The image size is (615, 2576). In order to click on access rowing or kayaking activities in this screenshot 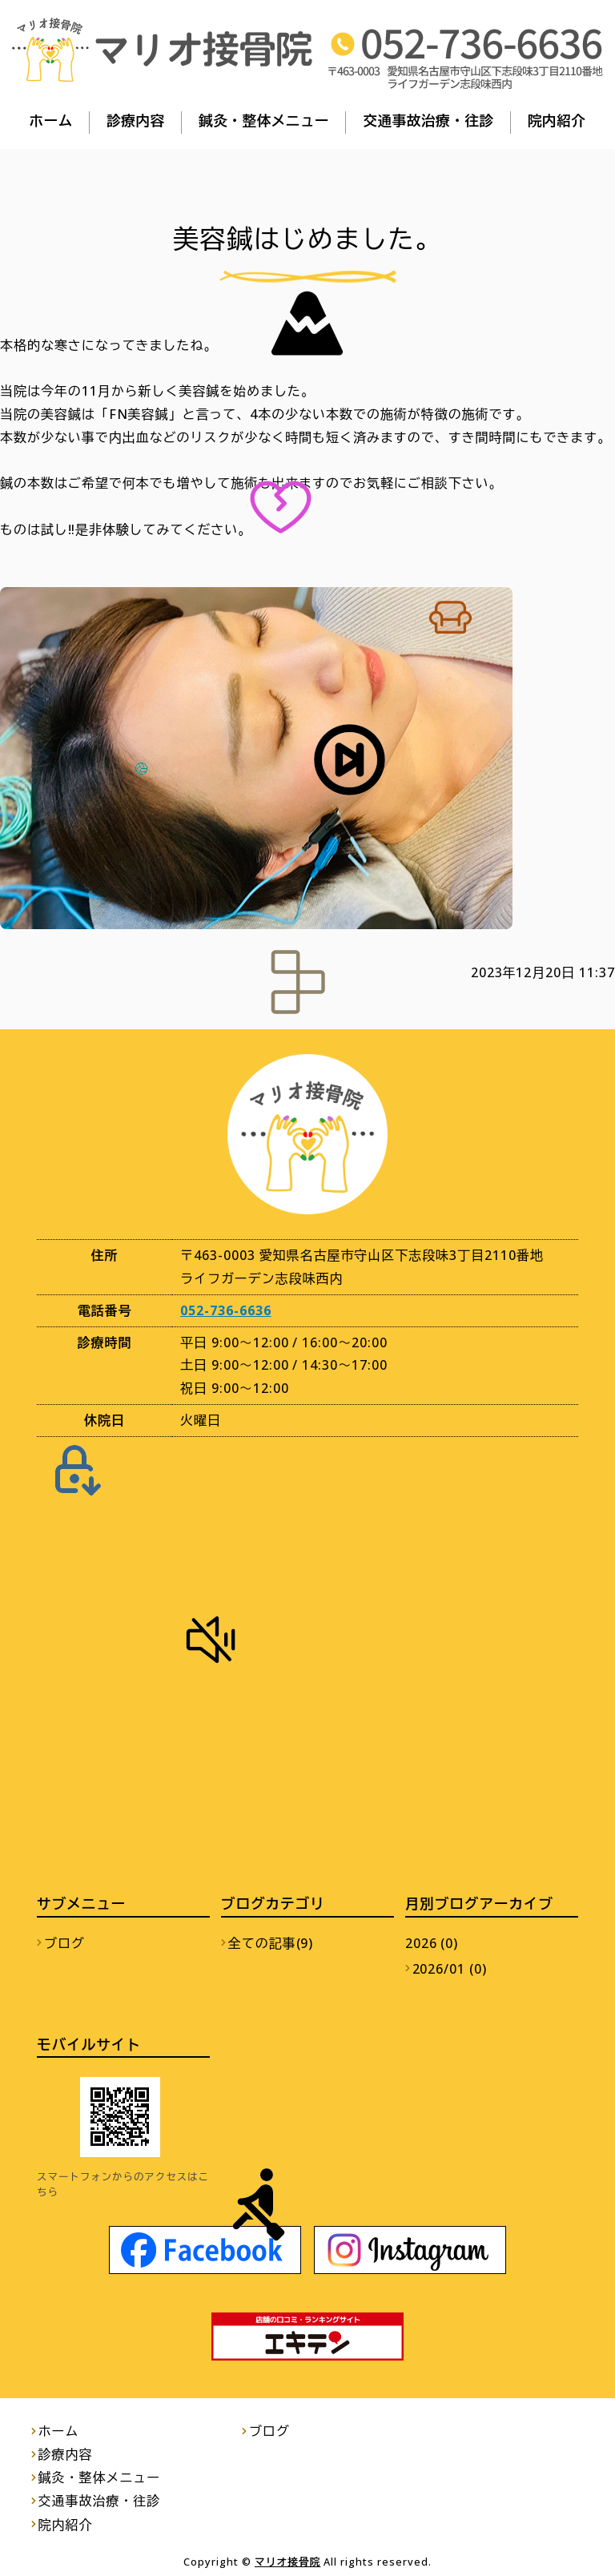, I will do `click(257, 2204)`.